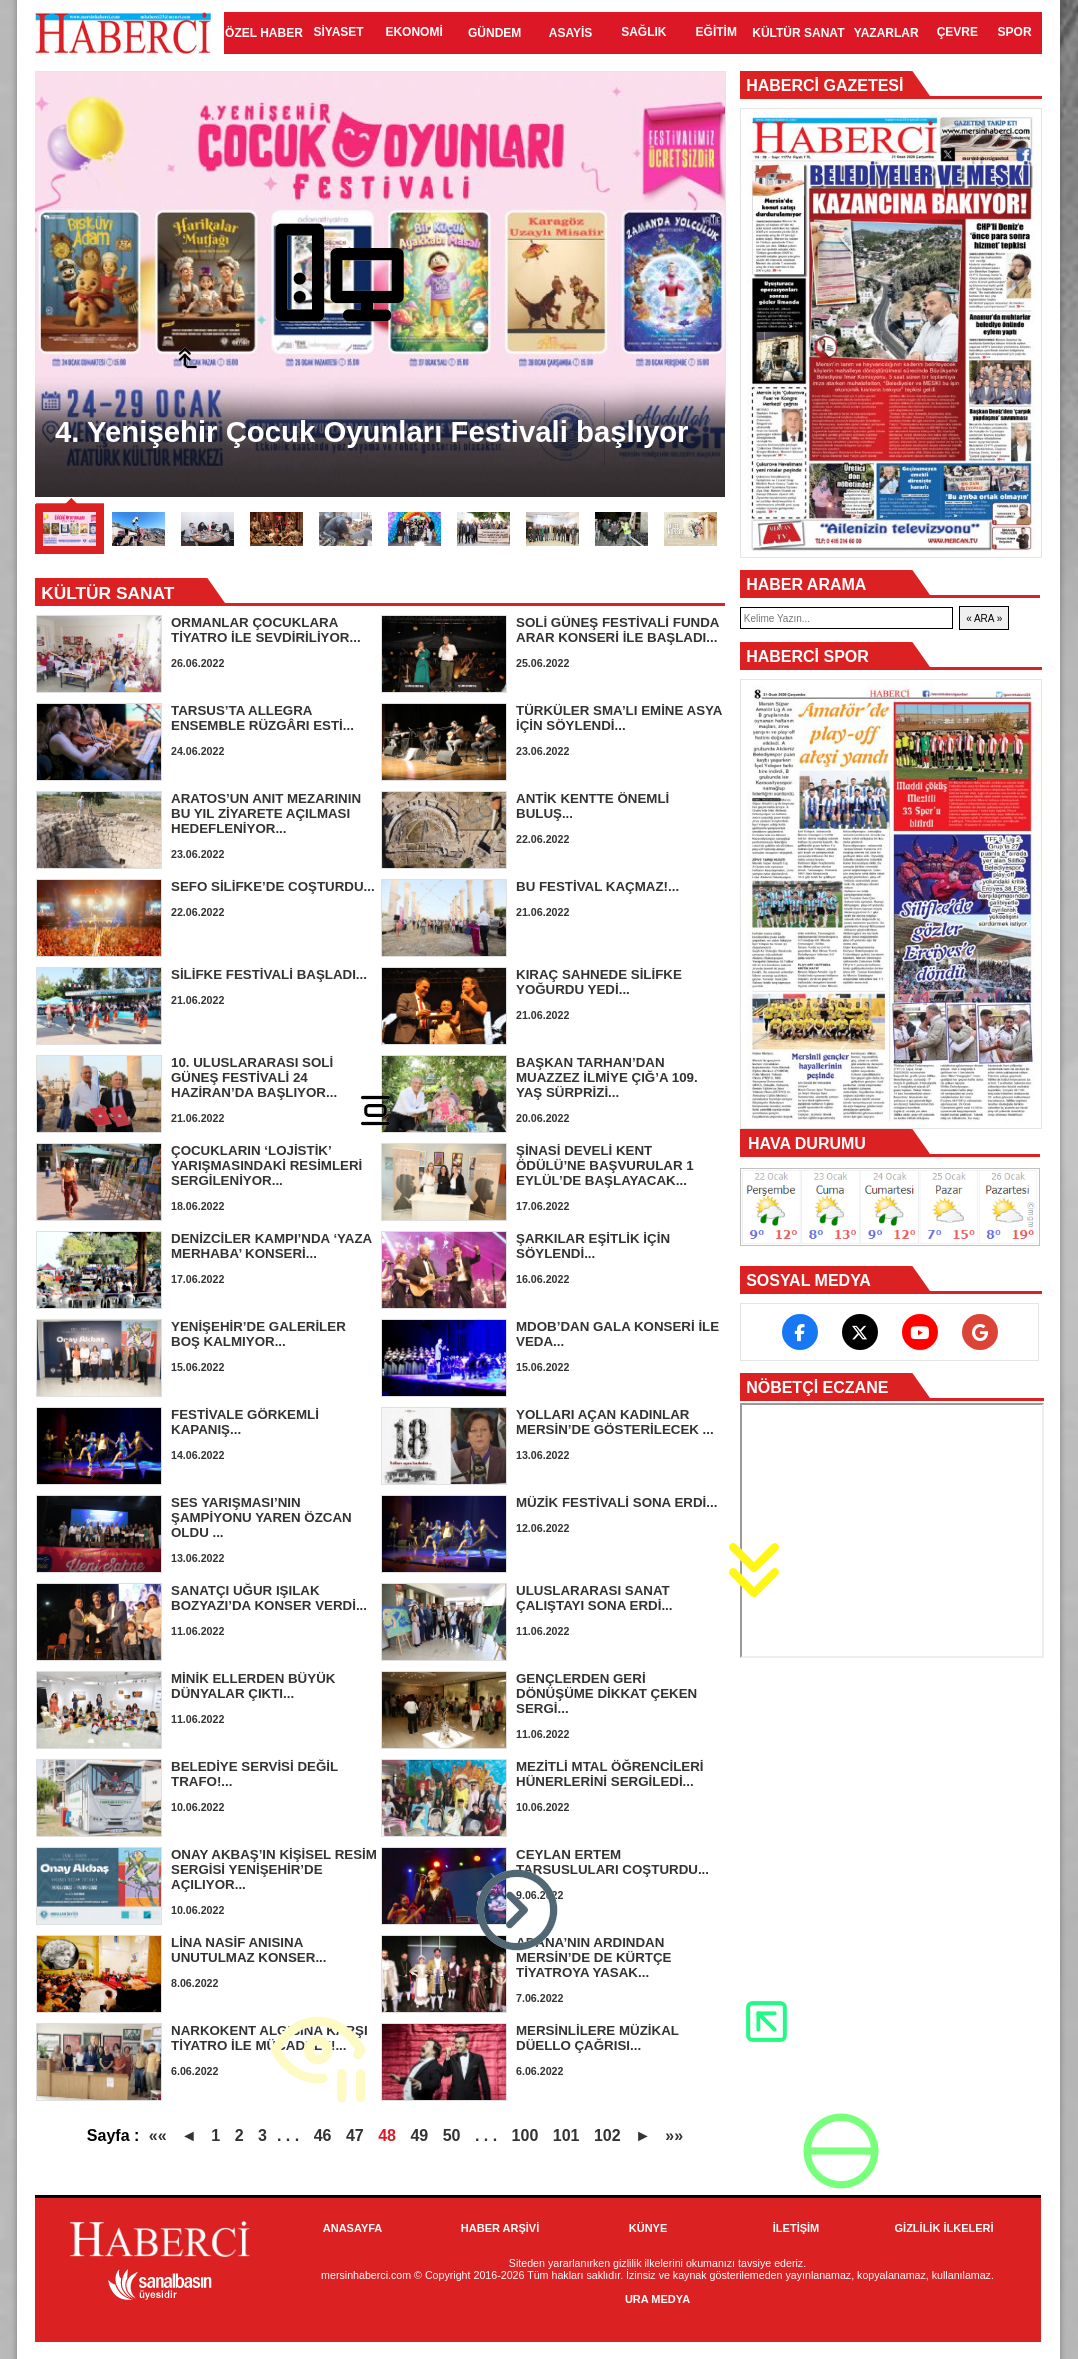 This screenshot has width=1078, height=2359. I want to click on desktop computer or PC device, so click(336, 272).